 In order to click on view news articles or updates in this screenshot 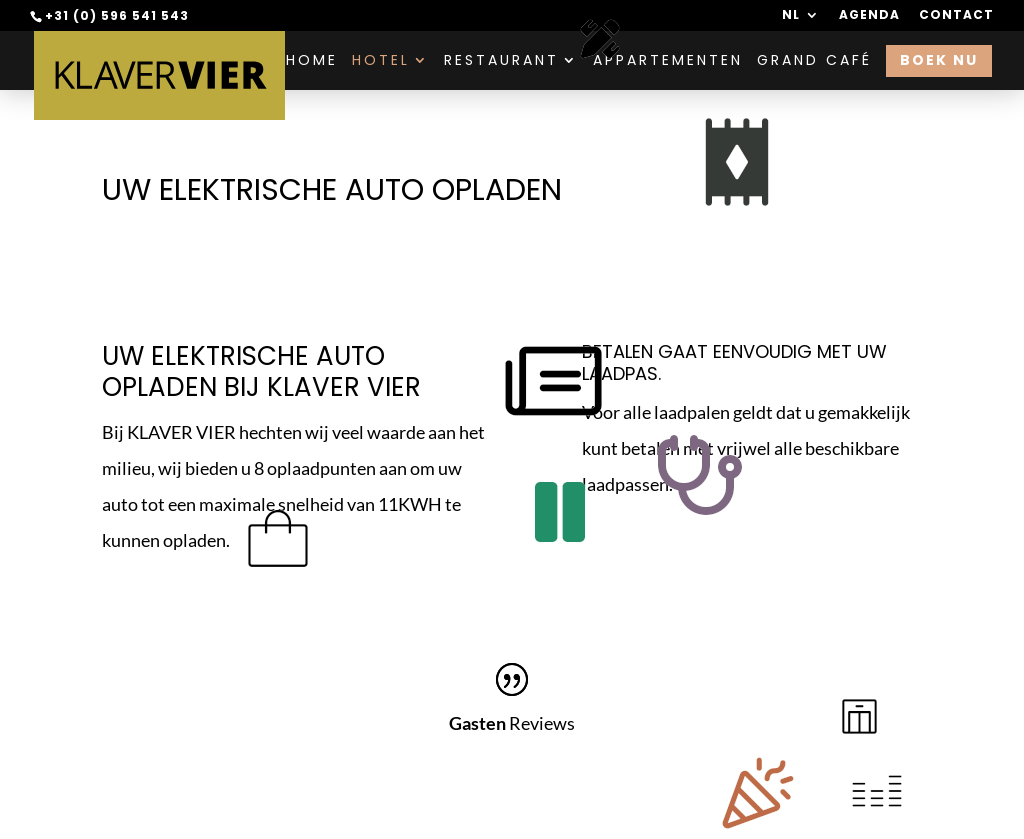, I will do `click(557, 381)`.